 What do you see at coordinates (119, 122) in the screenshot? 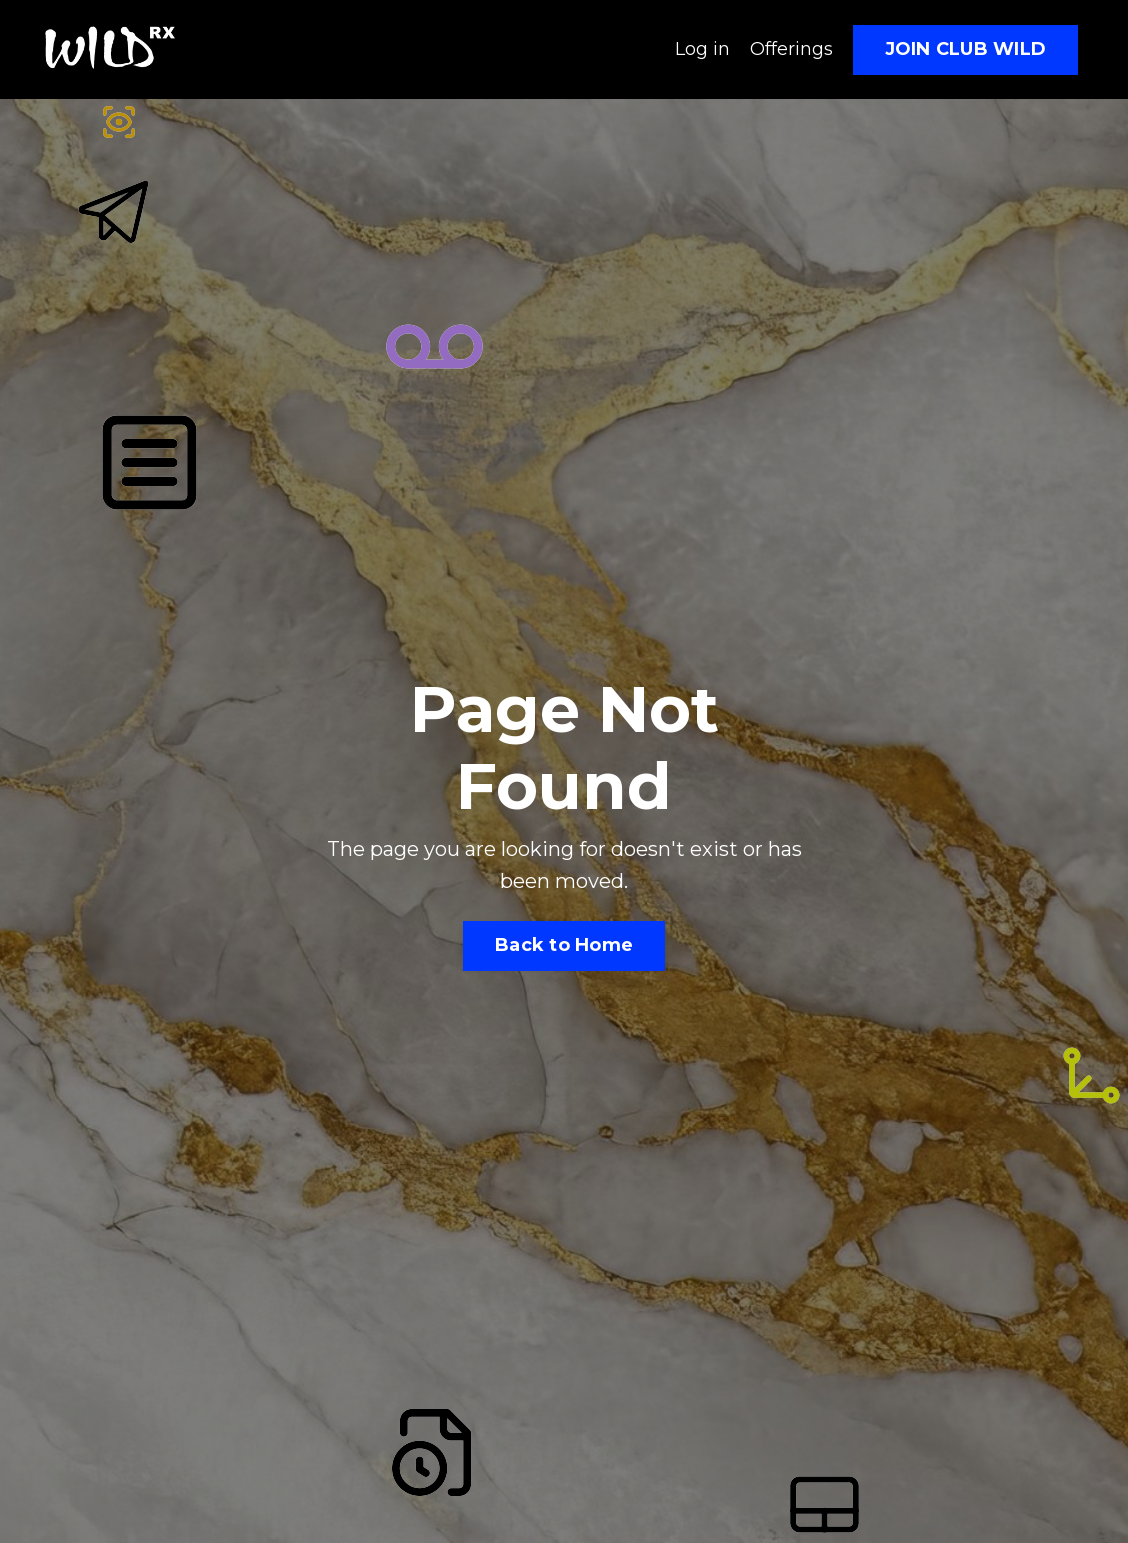
I see `scan with eye tracking or face recognition` at bounding box center [119, 122].